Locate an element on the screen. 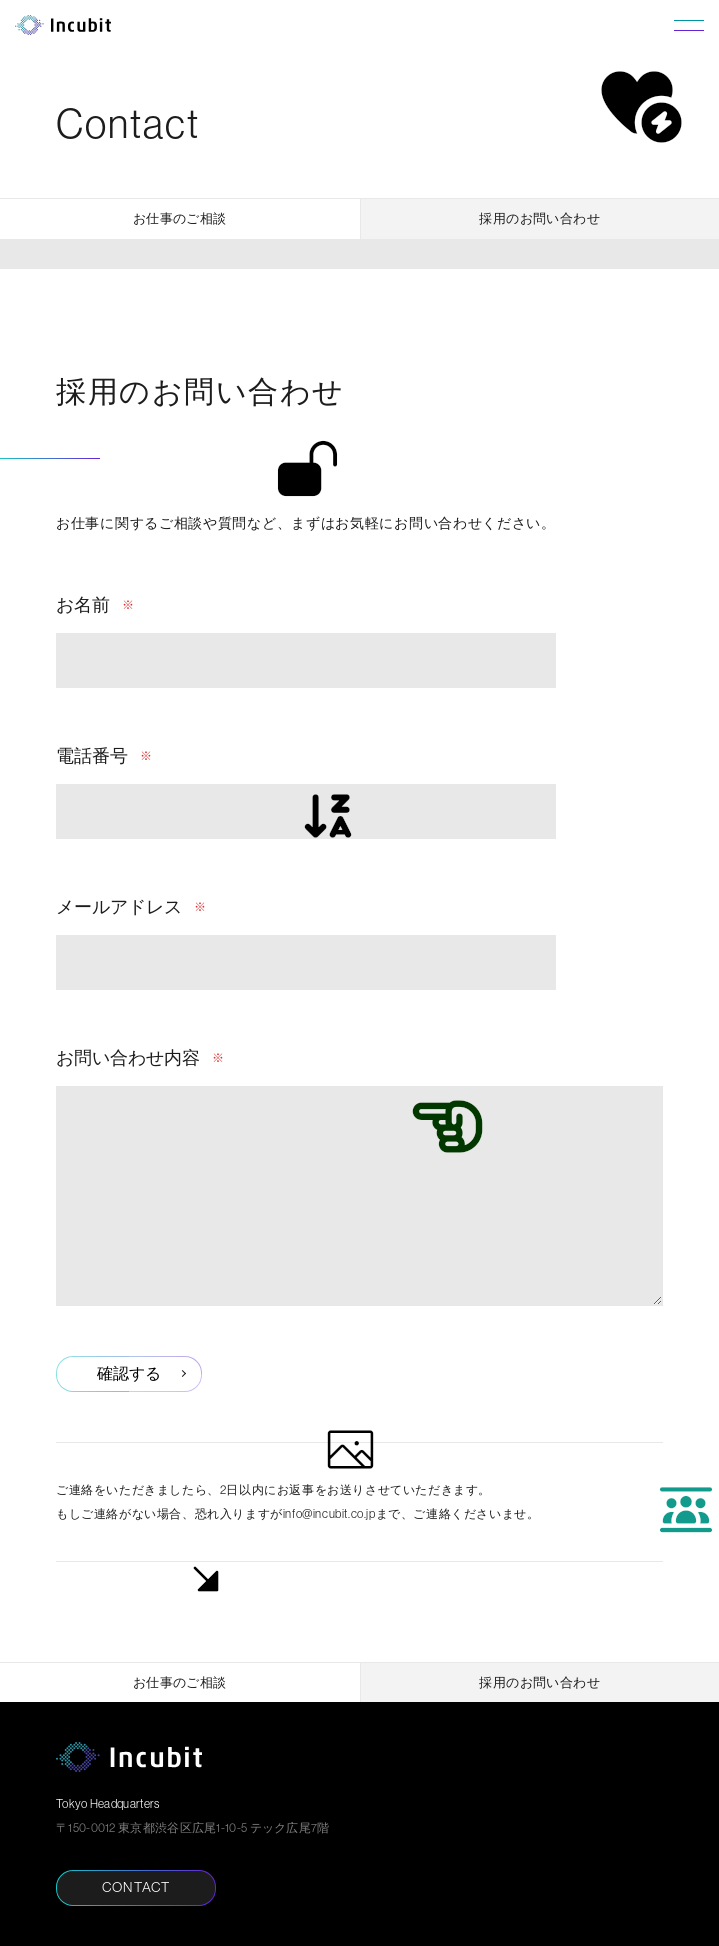 The image size is (719, 1946). navigate to the bottom-right corner is located at coordinates (206, 1579).